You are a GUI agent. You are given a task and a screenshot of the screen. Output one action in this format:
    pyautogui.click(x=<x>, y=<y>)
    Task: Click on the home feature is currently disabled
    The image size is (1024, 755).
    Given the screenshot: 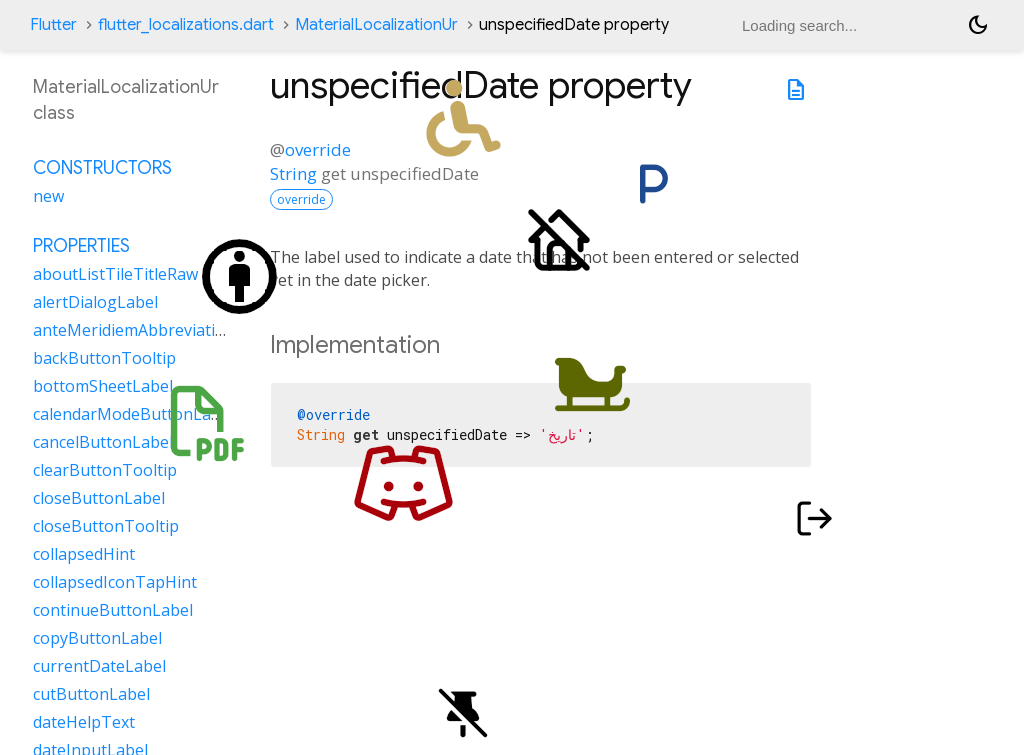 What is the action you would take?
    pyautogui.click(x=559, y=240)
    